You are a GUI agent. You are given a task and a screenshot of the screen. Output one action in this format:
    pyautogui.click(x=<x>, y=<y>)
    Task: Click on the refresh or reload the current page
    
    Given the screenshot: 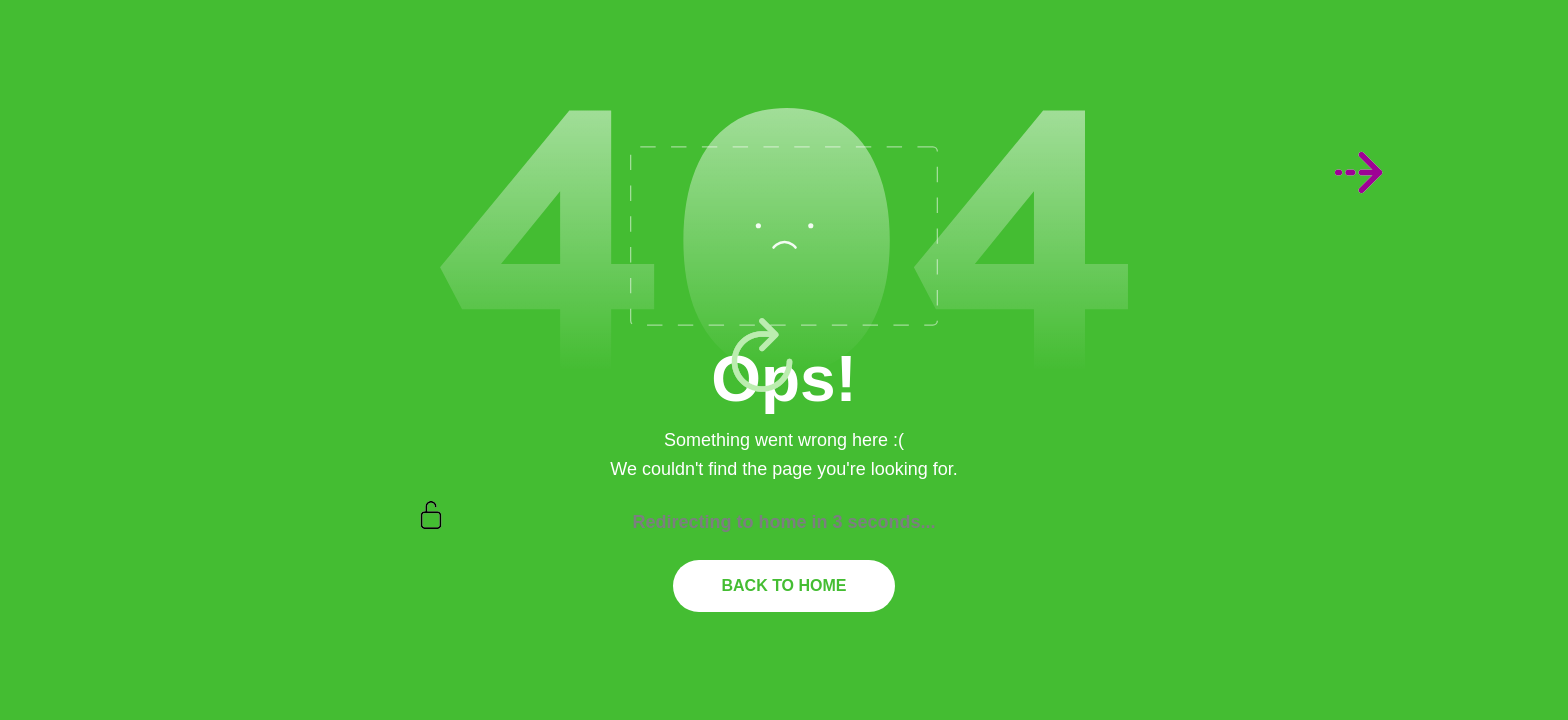 What is the action you would take?
    pyautogui.click(x=762, y=355)
    